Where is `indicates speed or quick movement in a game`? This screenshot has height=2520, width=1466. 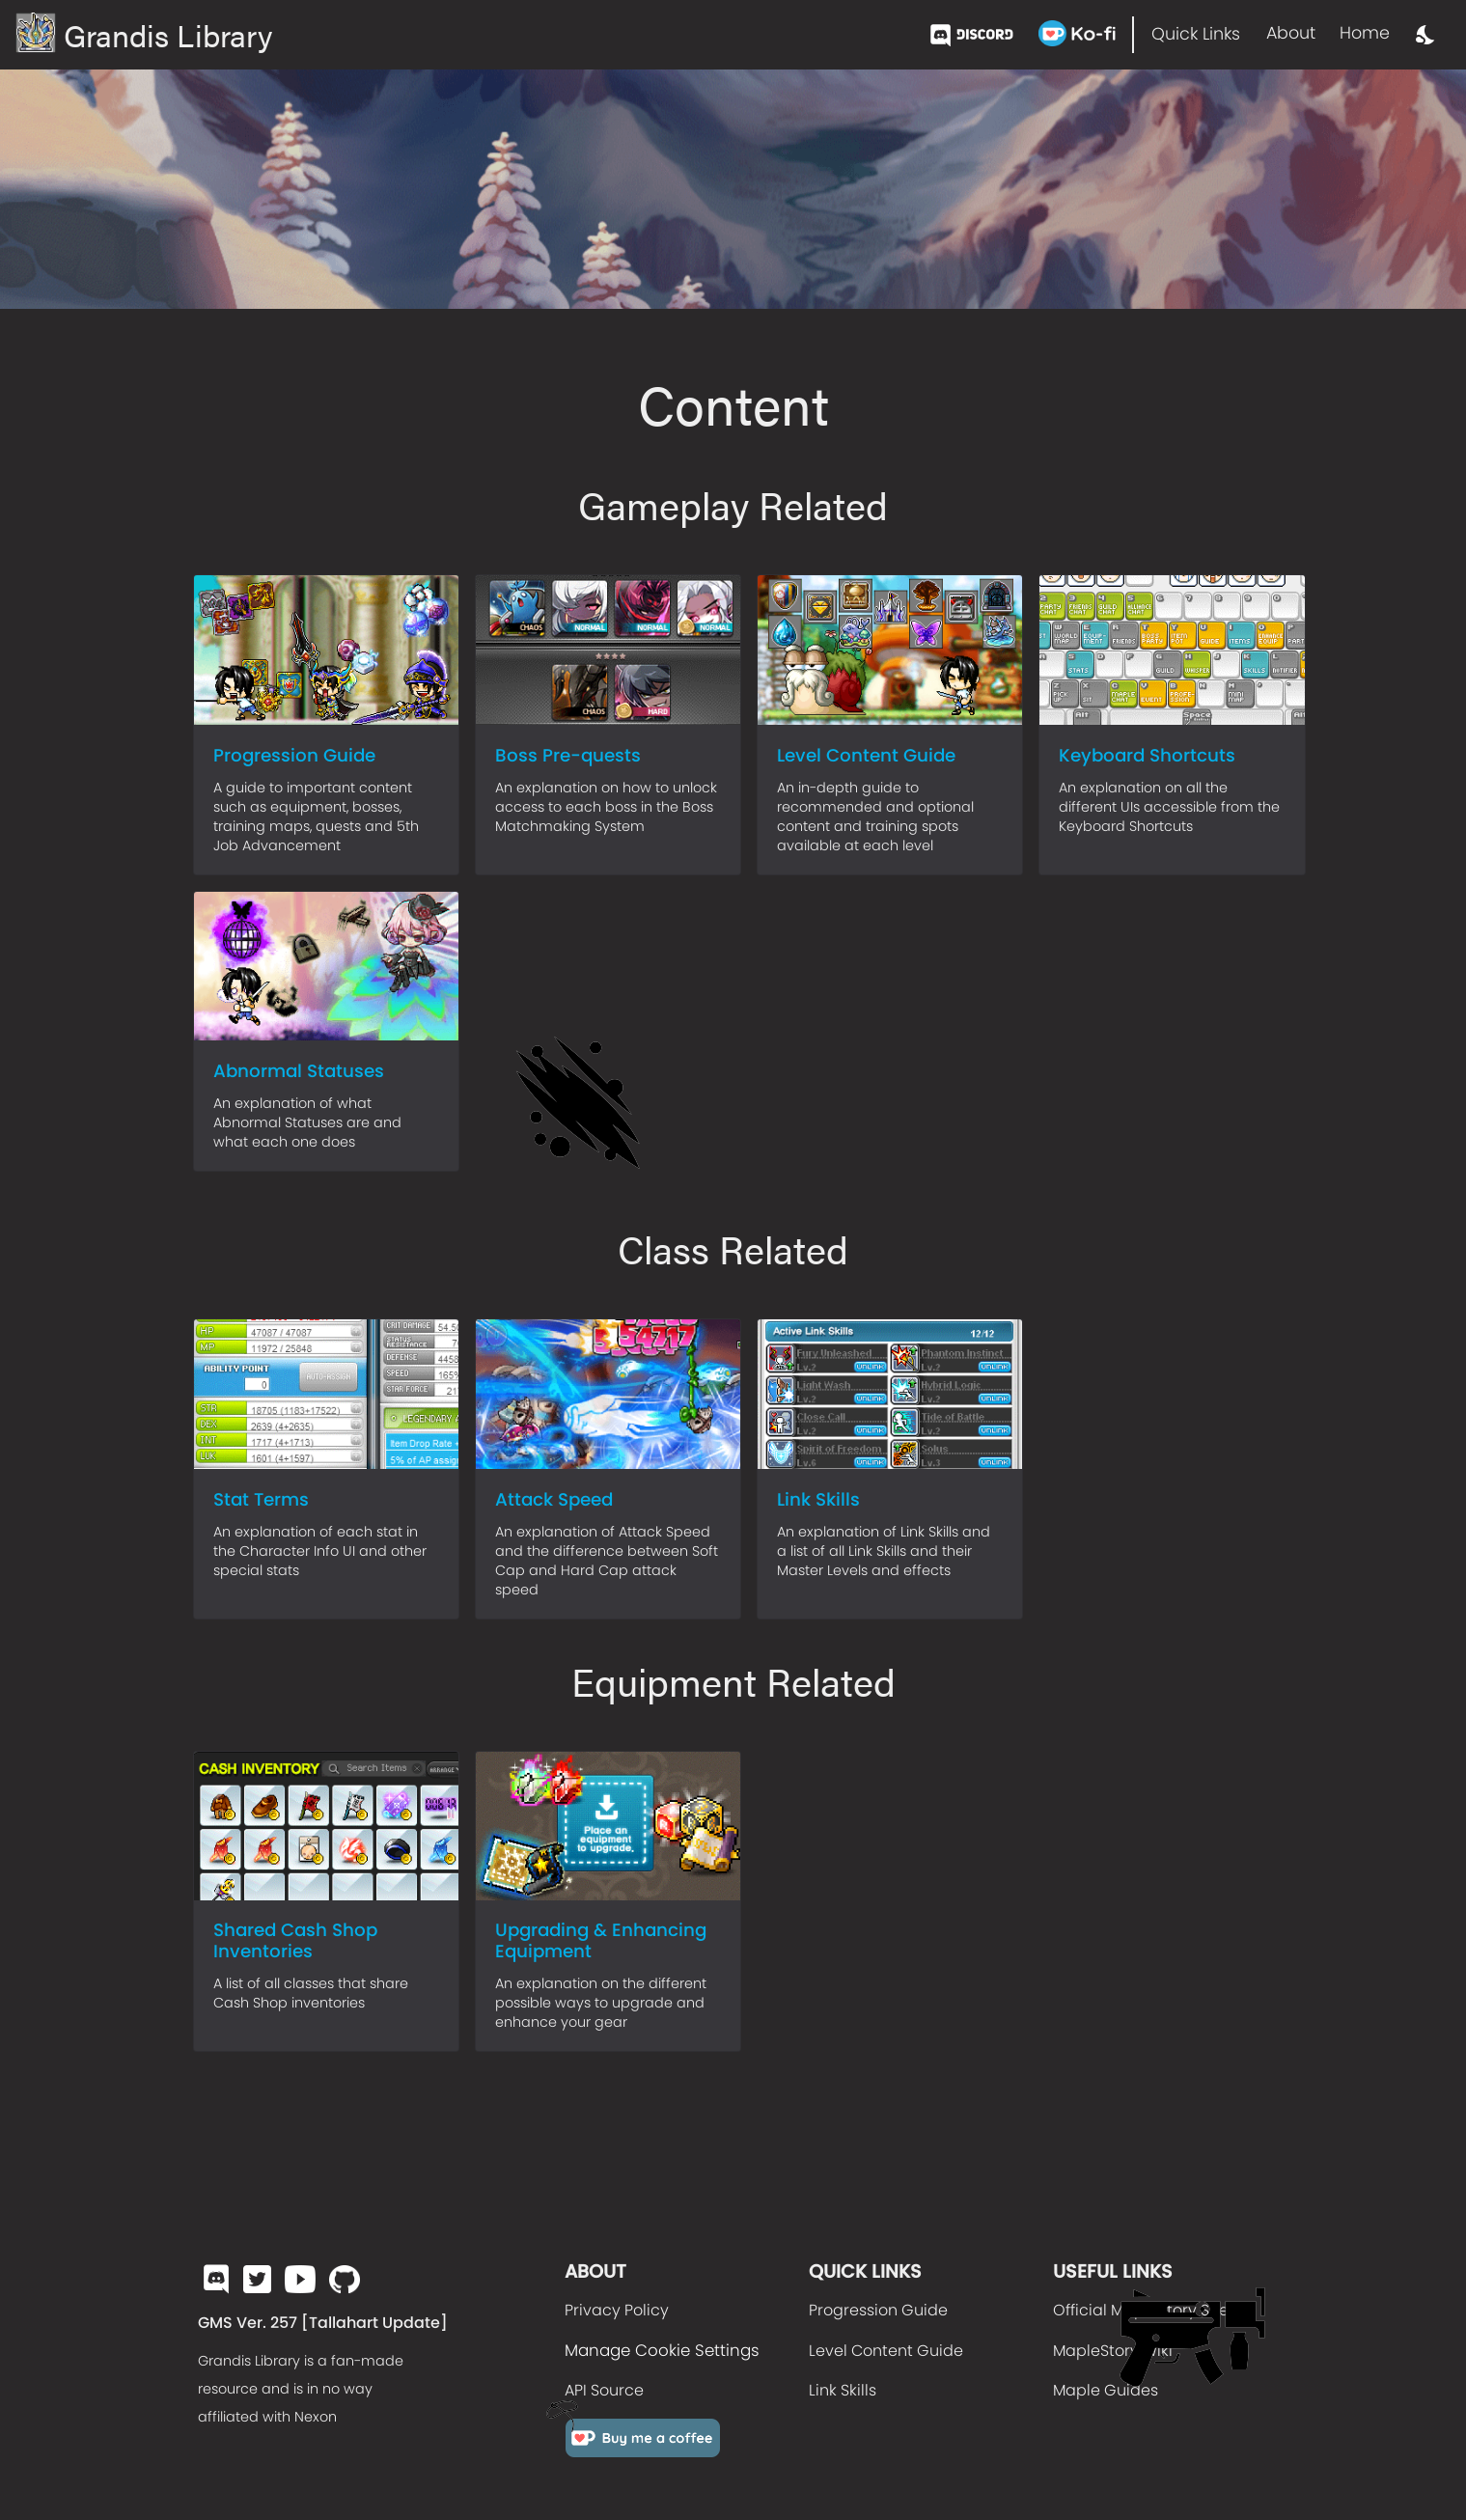
indicates speed or quick movement in a game is located at coordinates (581, 1101).